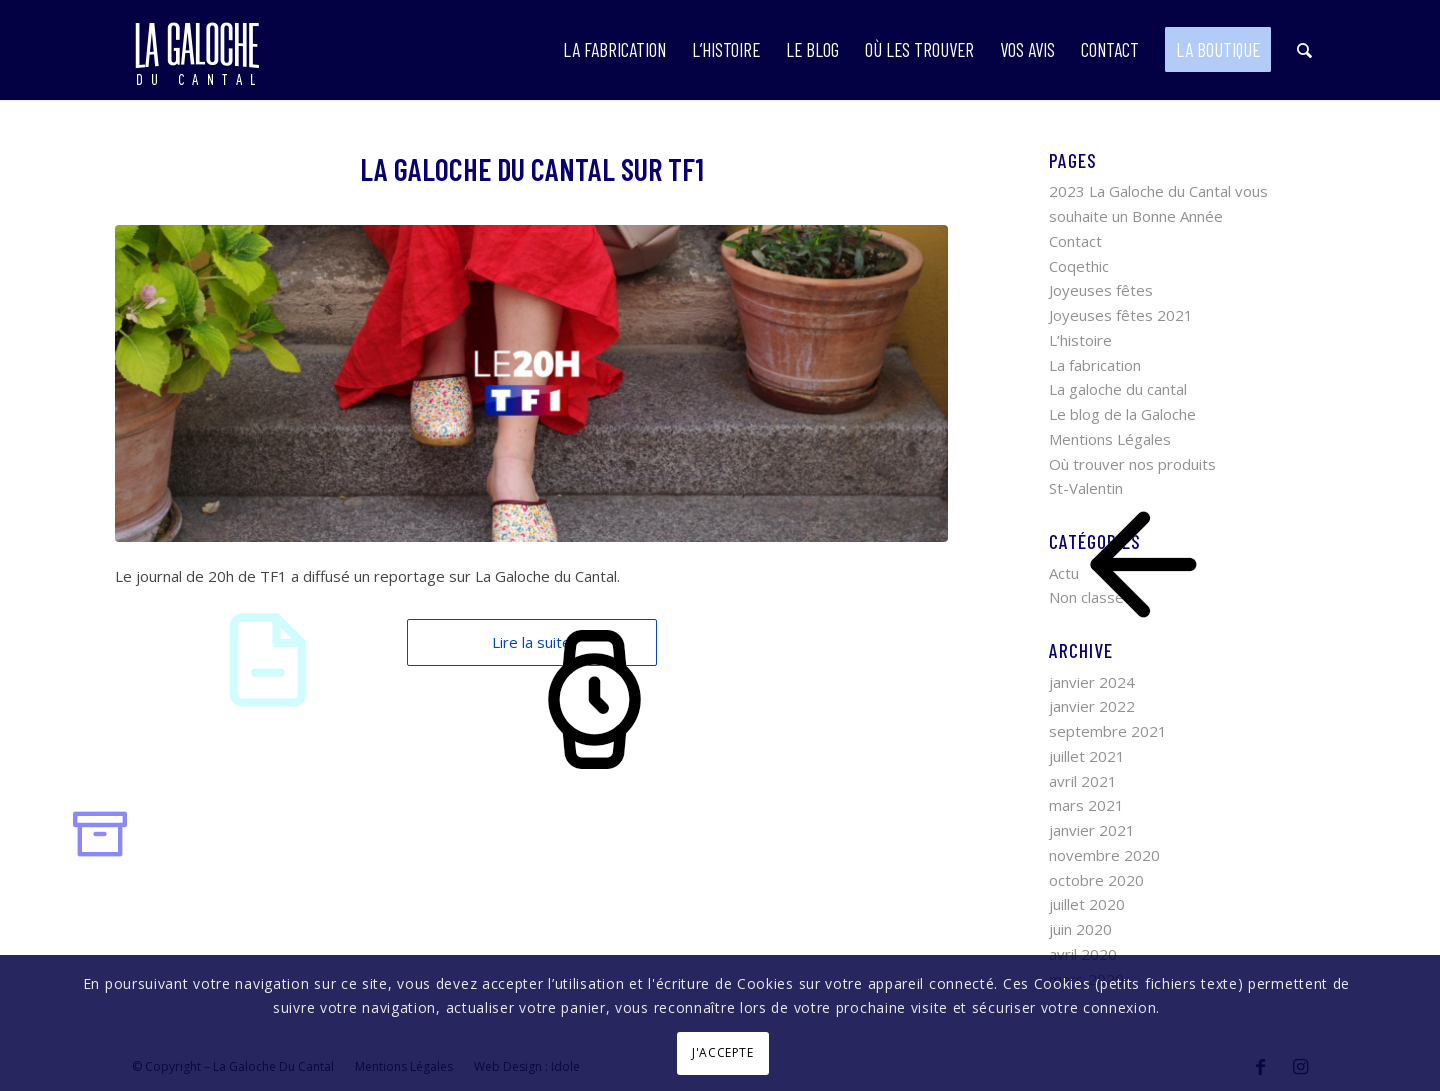 The width and height of the screenshot is (1440, 1091). What do you see at coordinates (268, 660) in the screenshot?
I see `remove content from a file` at bounding box center [268, 660].